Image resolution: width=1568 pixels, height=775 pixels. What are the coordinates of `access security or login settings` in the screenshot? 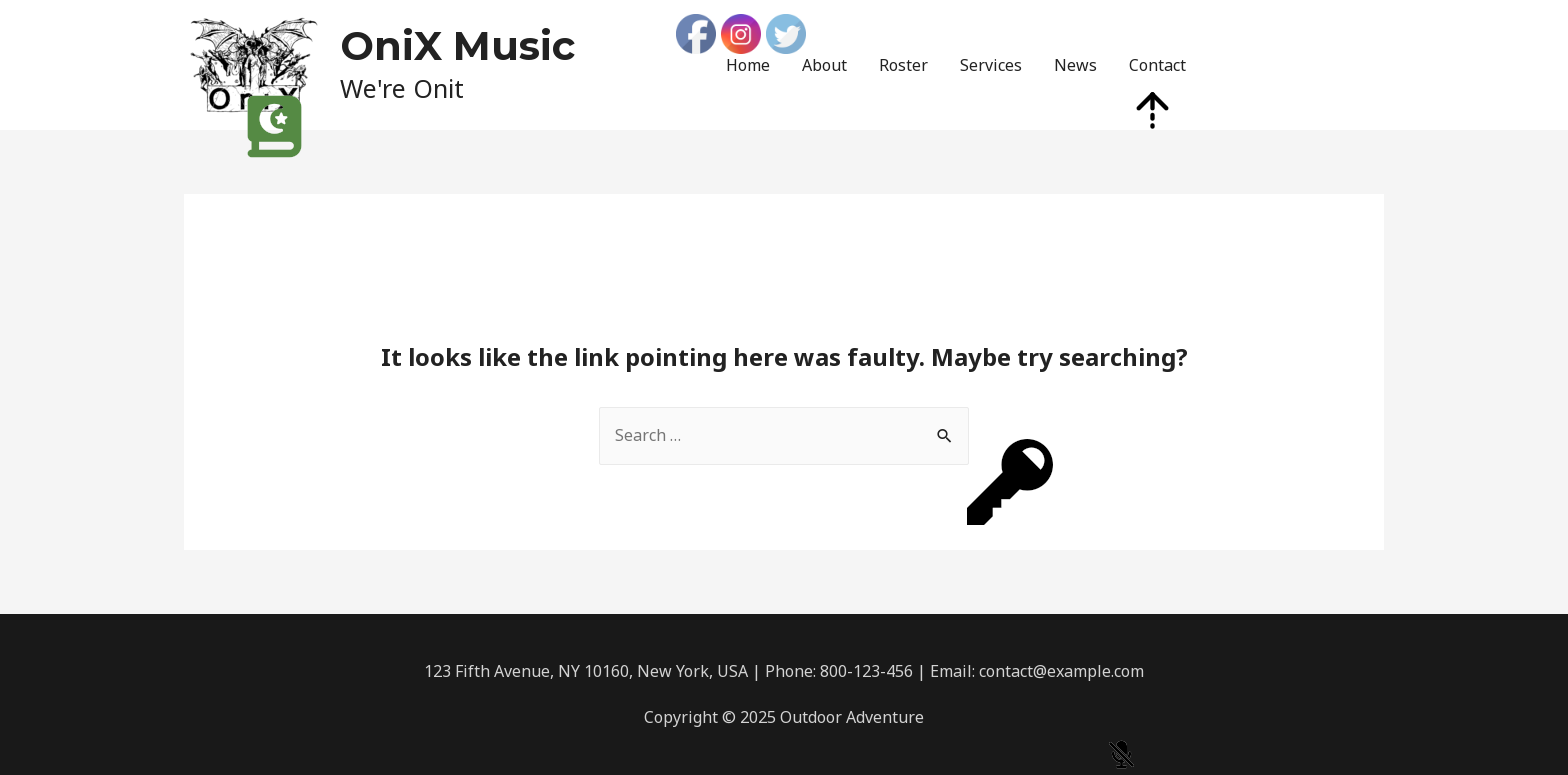 It's located at (1010, 482).